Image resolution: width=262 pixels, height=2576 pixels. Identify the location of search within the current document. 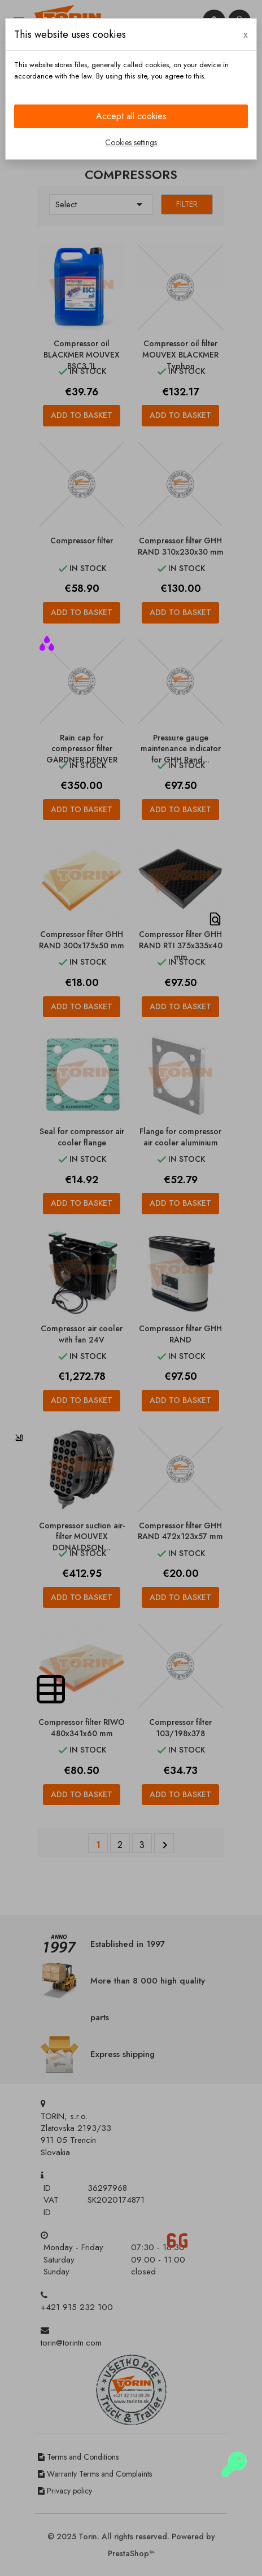
(215, 919).